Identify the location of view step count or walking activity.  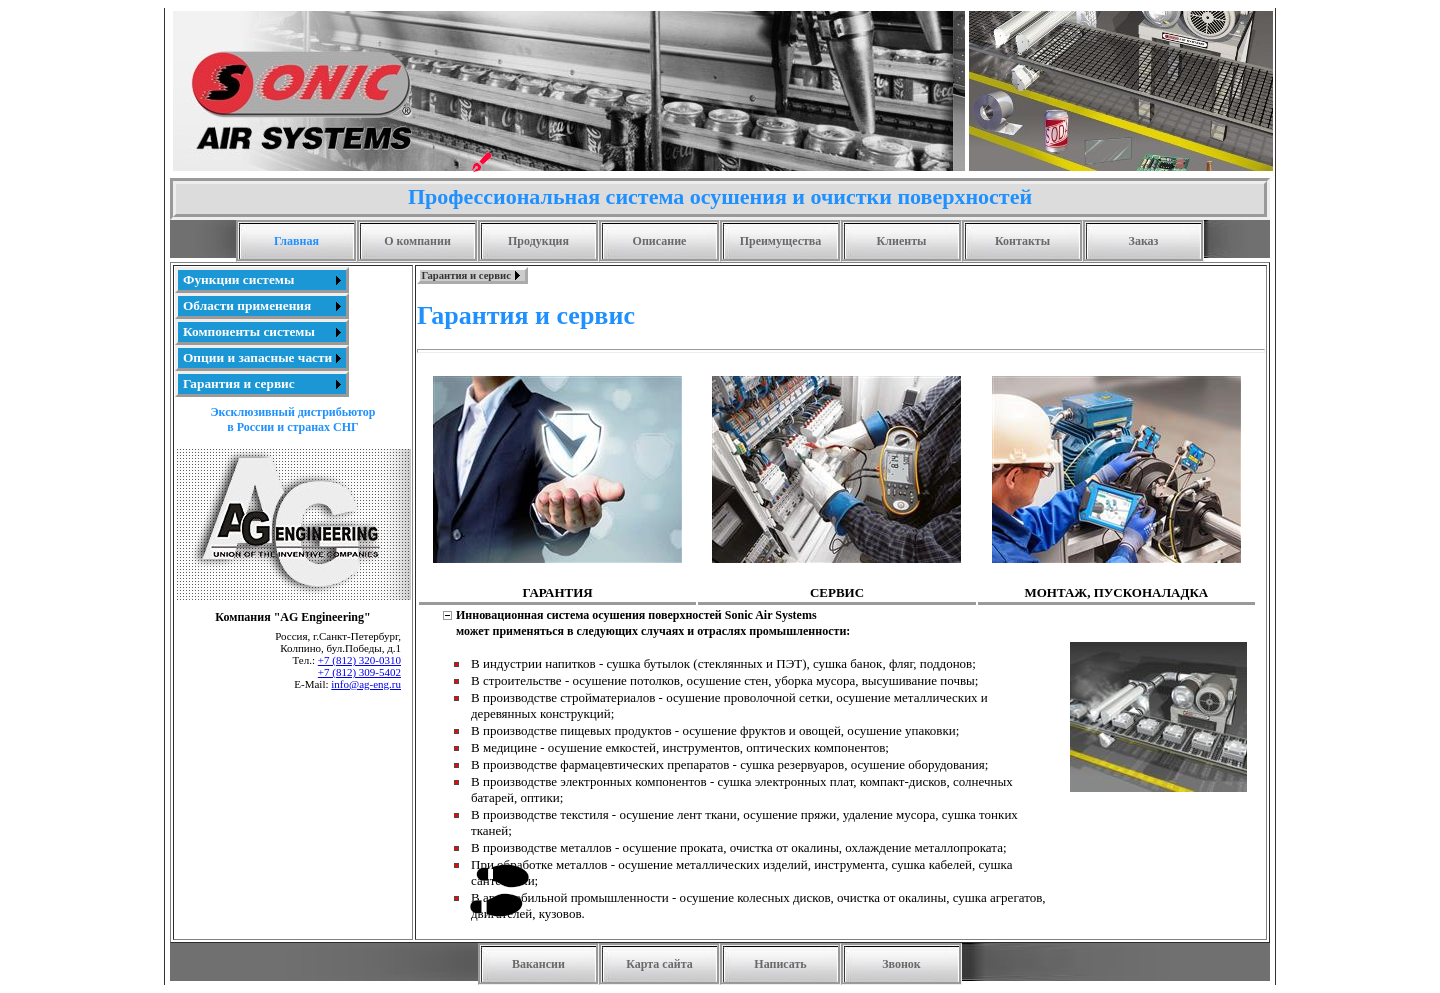
(499, 890).